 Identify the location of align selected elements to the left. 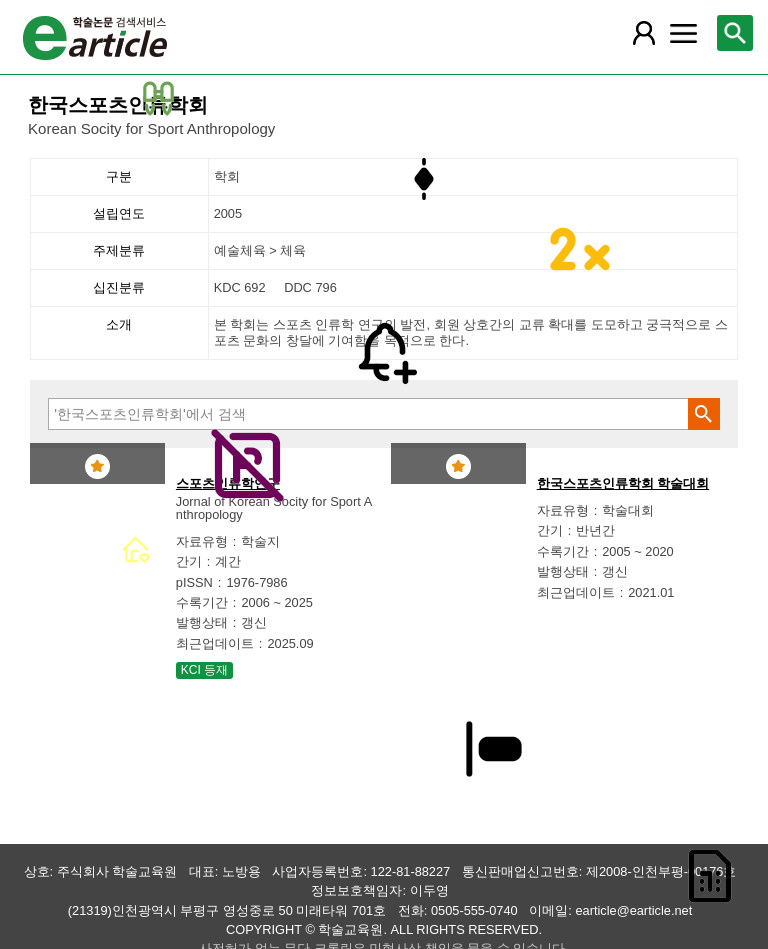
(494, 749).